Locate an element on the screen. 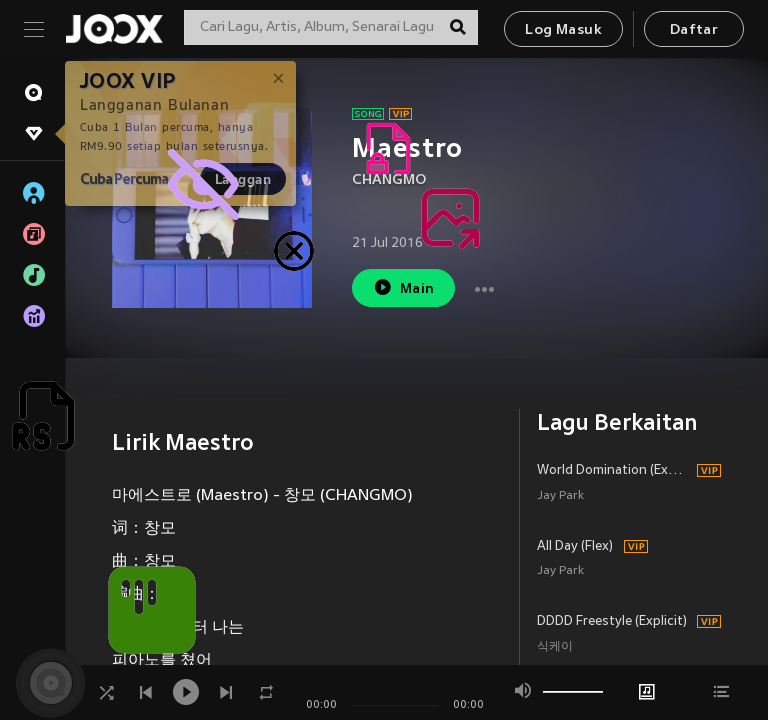 This screenshot has height=720, width=768. a locked or encrypted file is located at coordinates (388, 148).